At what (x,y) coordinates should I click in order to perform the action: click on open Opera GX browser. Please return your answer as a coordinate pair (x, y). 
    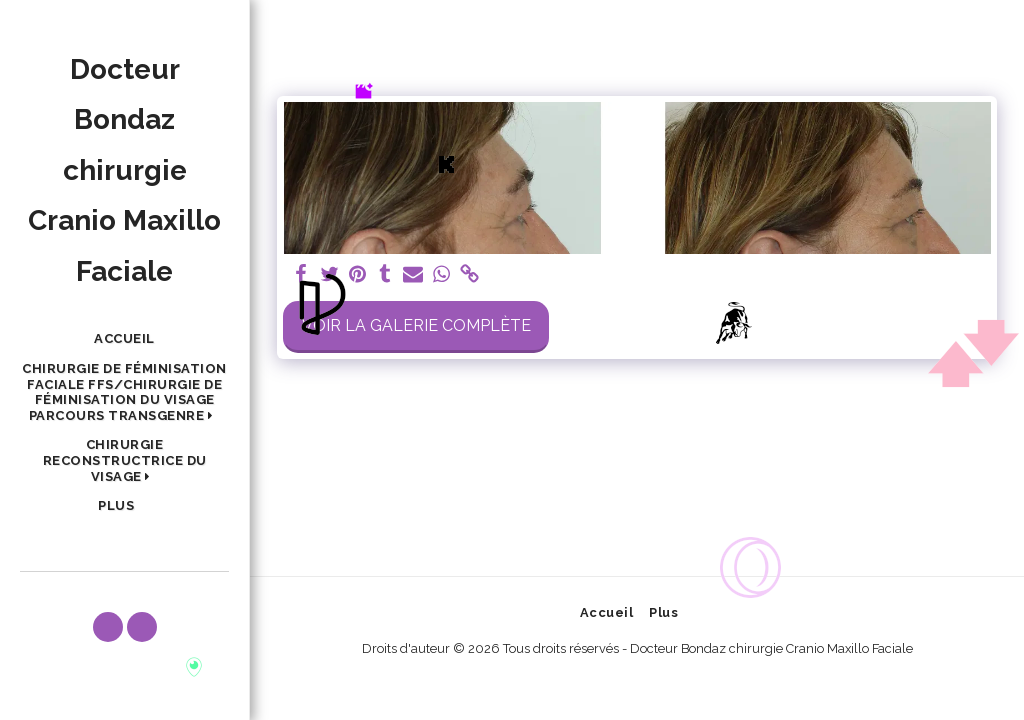
    Looking at the image, I should click on (750, 567).